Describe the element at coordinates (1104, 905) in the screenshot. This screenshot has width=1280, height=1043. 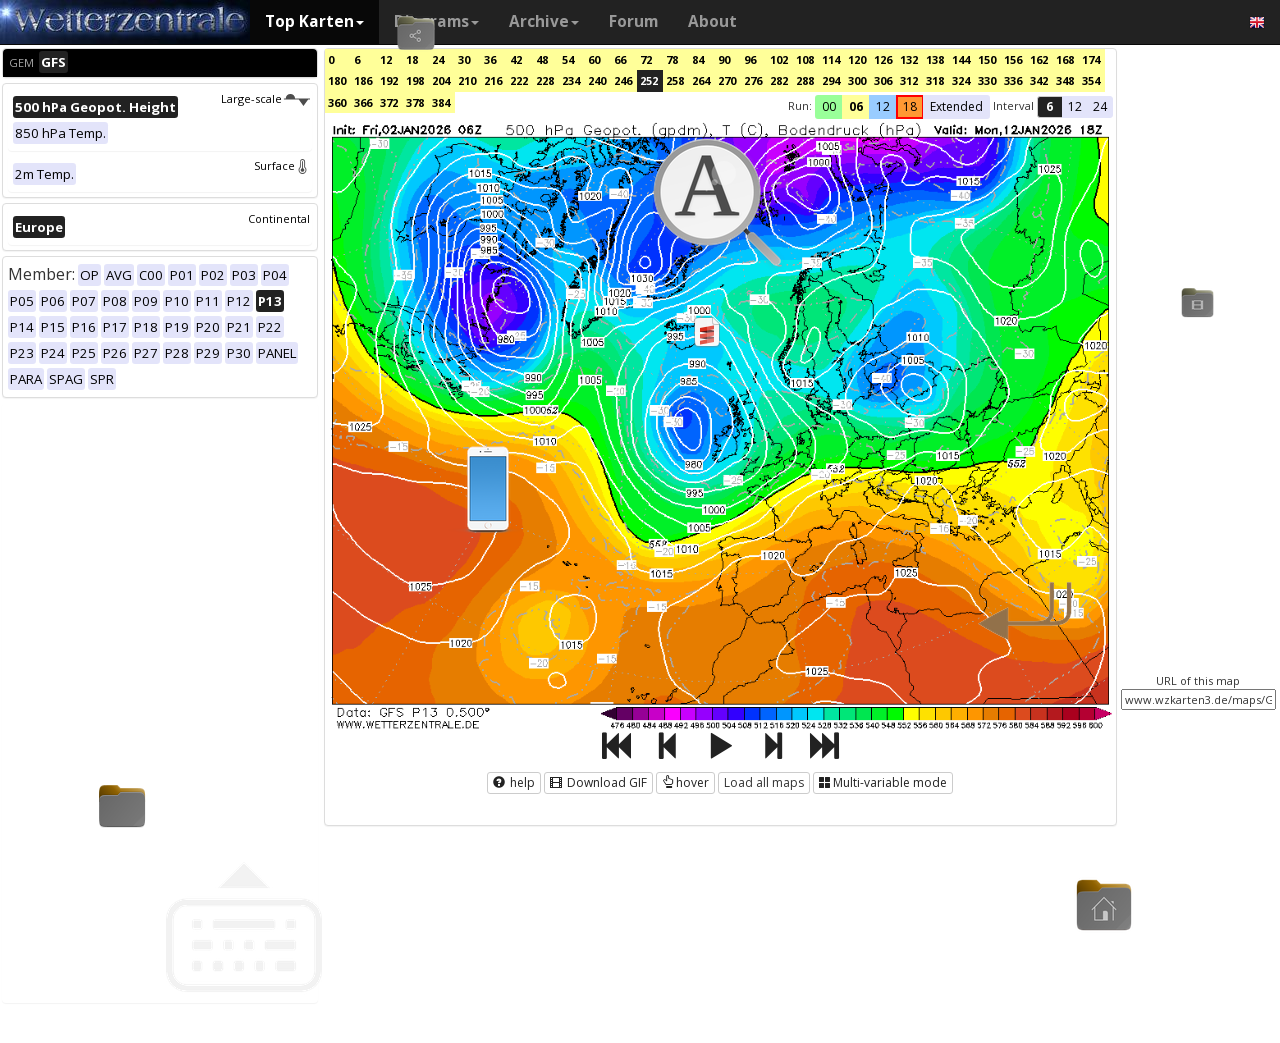
I see `access your home folder` at that location.